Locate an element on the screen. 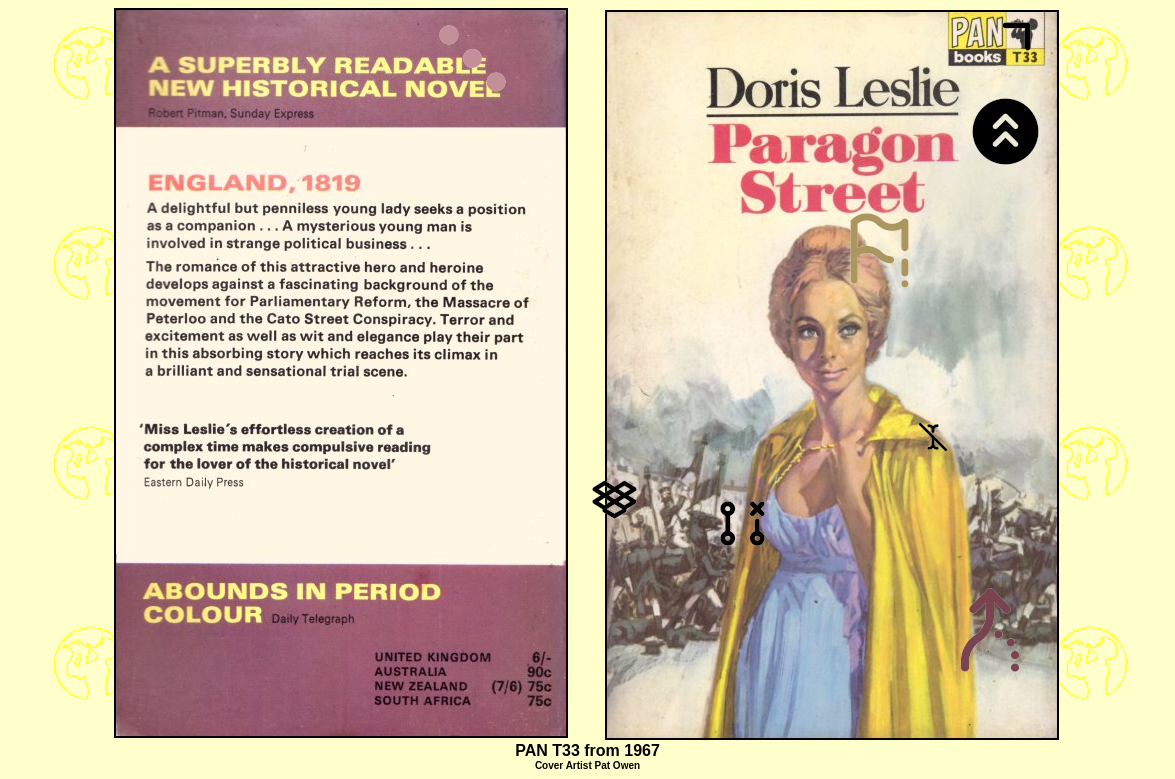  merge content from right into main branch is located at coordinates (990, 630).